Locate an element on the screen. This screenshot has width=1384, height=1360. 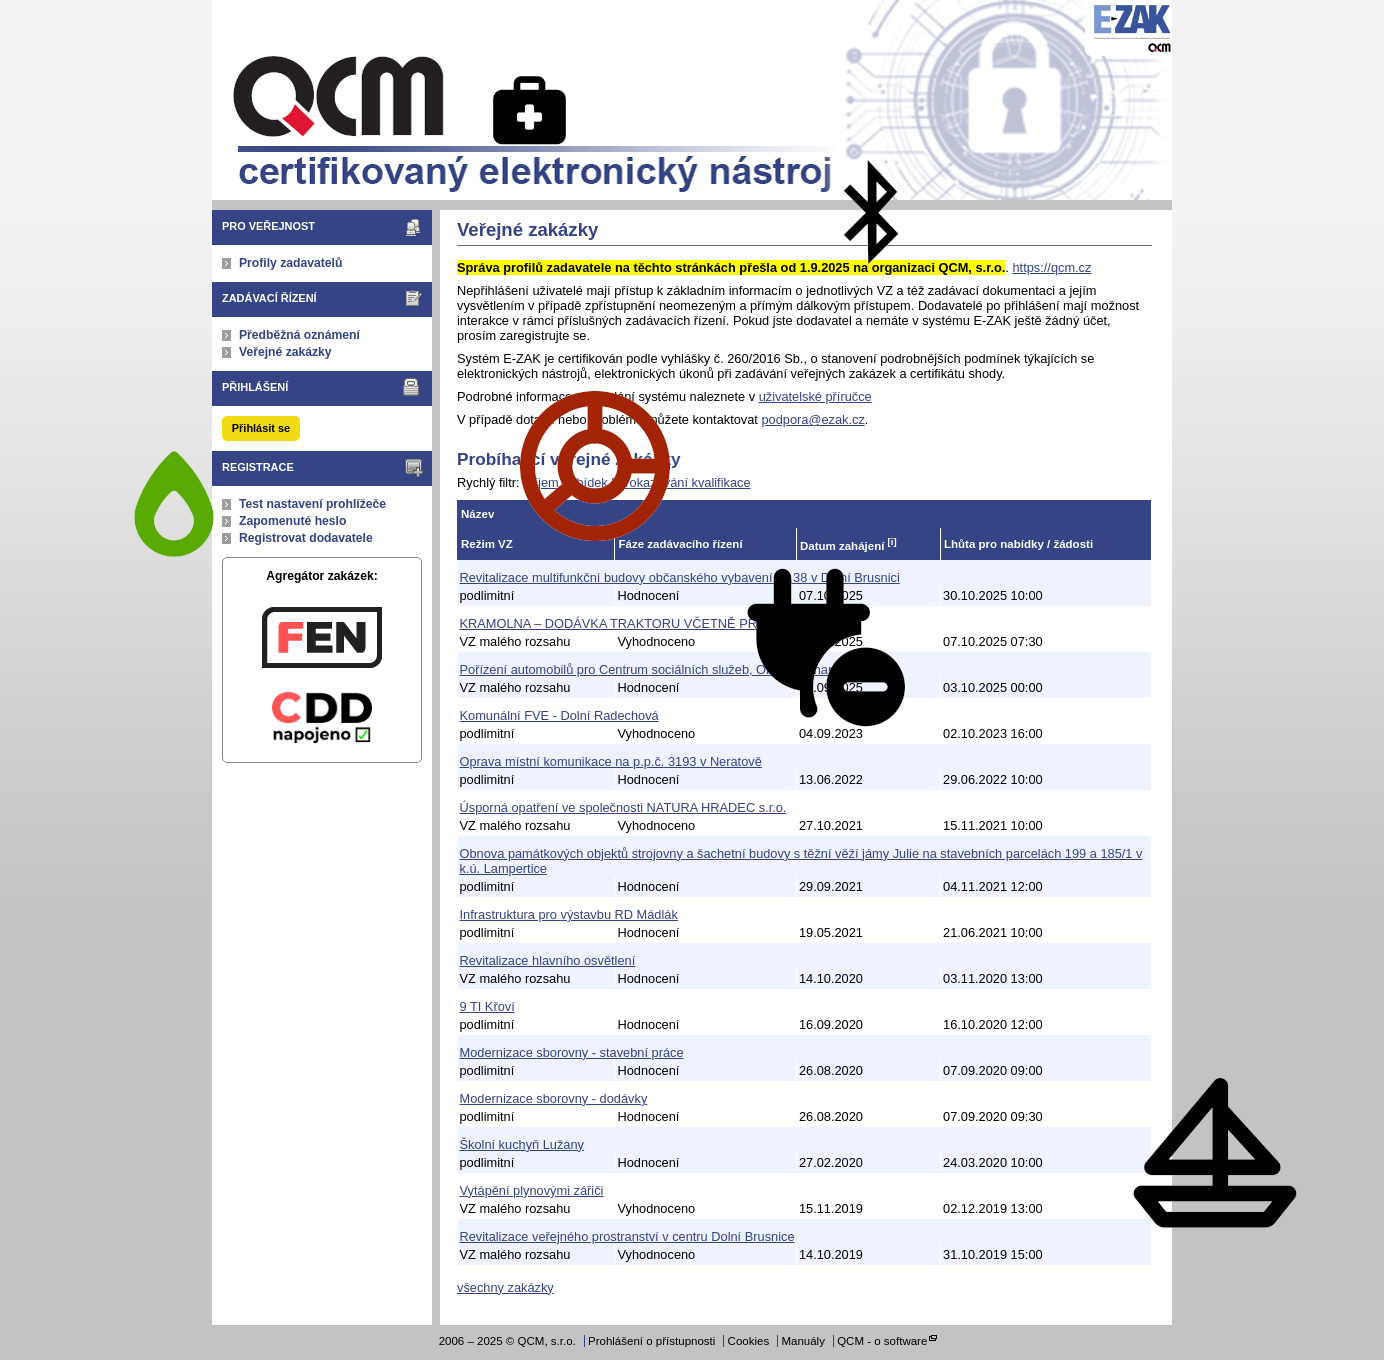
disconnect or remove a power connection is located at coordinates (817, 647).